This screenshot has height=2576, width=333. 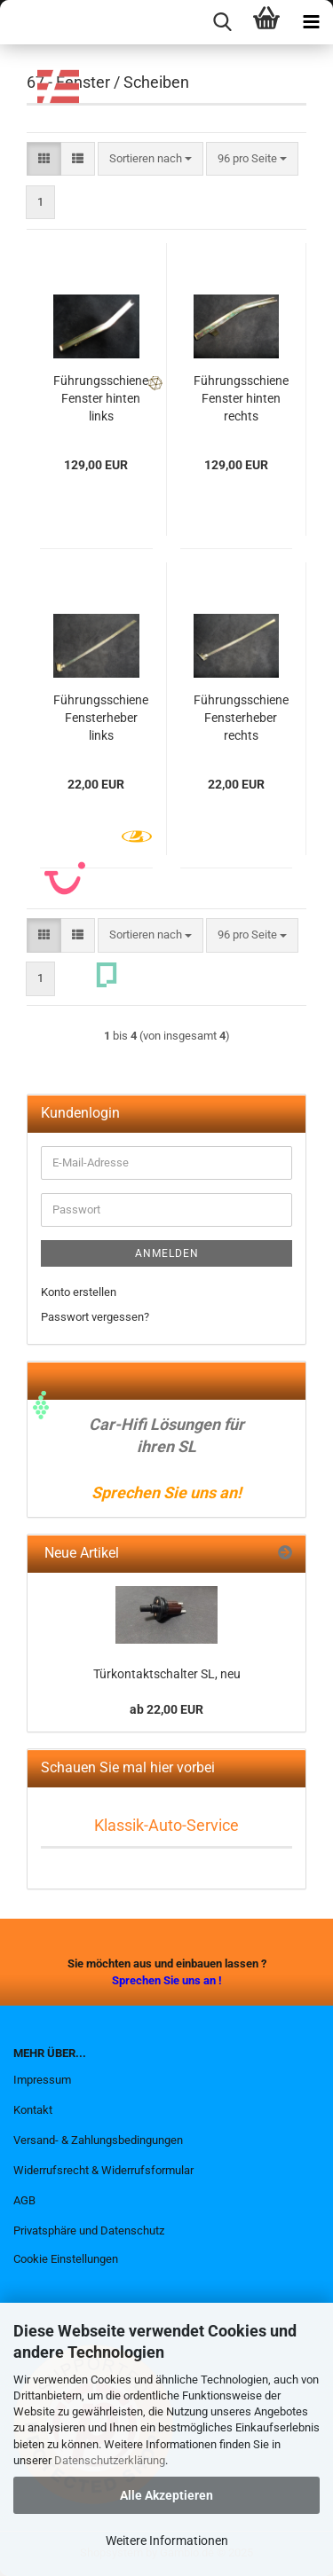 I want to click on pagekit CMS logo, so click(x=107, y=975).